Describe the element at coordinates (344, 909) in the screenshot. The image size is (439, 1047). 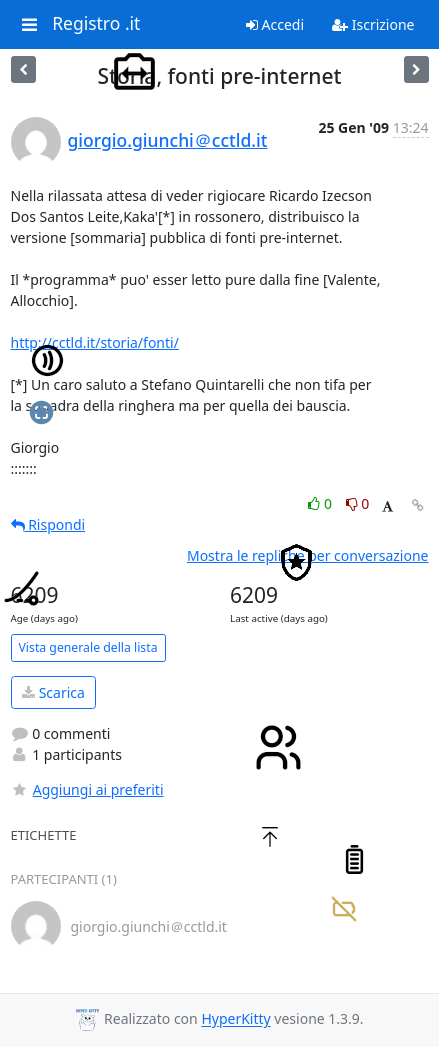
I see `battery unavailable or disconnected` at that location.